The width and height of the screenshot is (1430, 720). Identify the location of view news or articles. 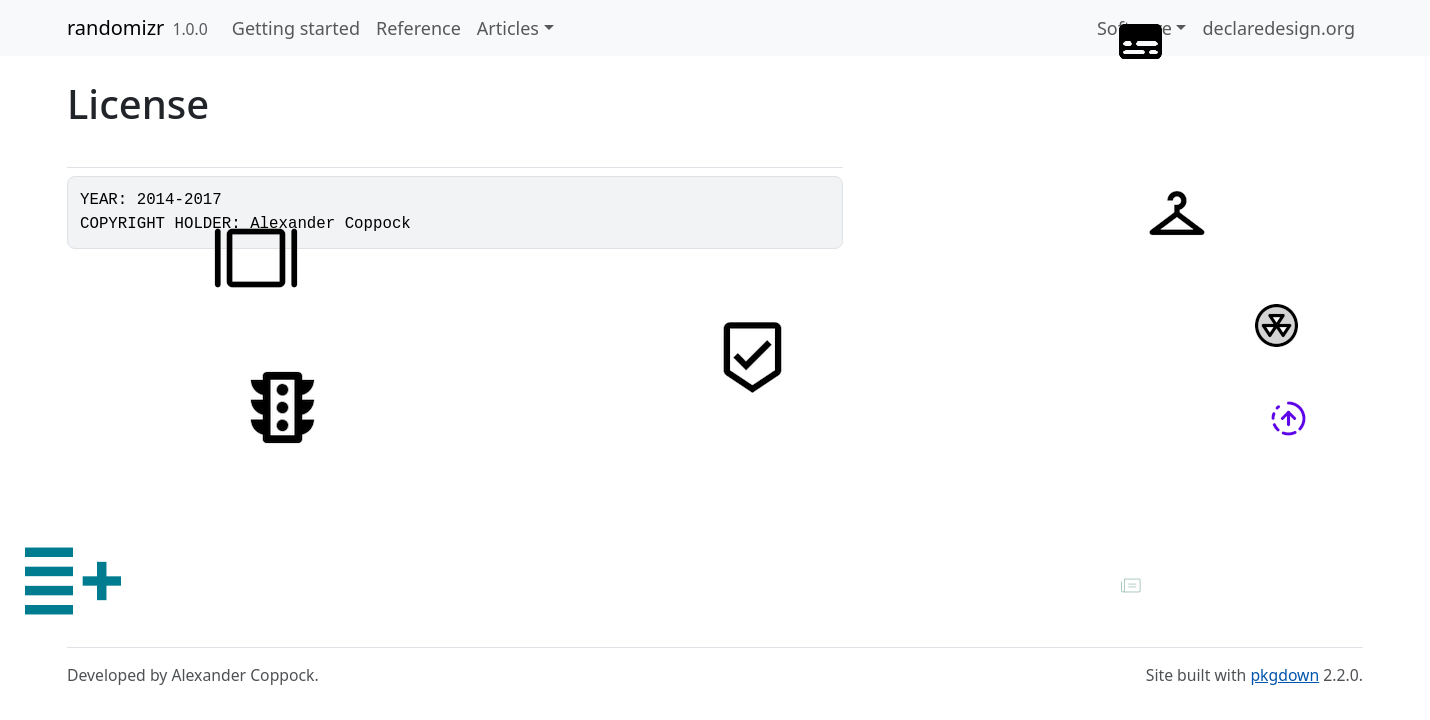
(1131, 585).